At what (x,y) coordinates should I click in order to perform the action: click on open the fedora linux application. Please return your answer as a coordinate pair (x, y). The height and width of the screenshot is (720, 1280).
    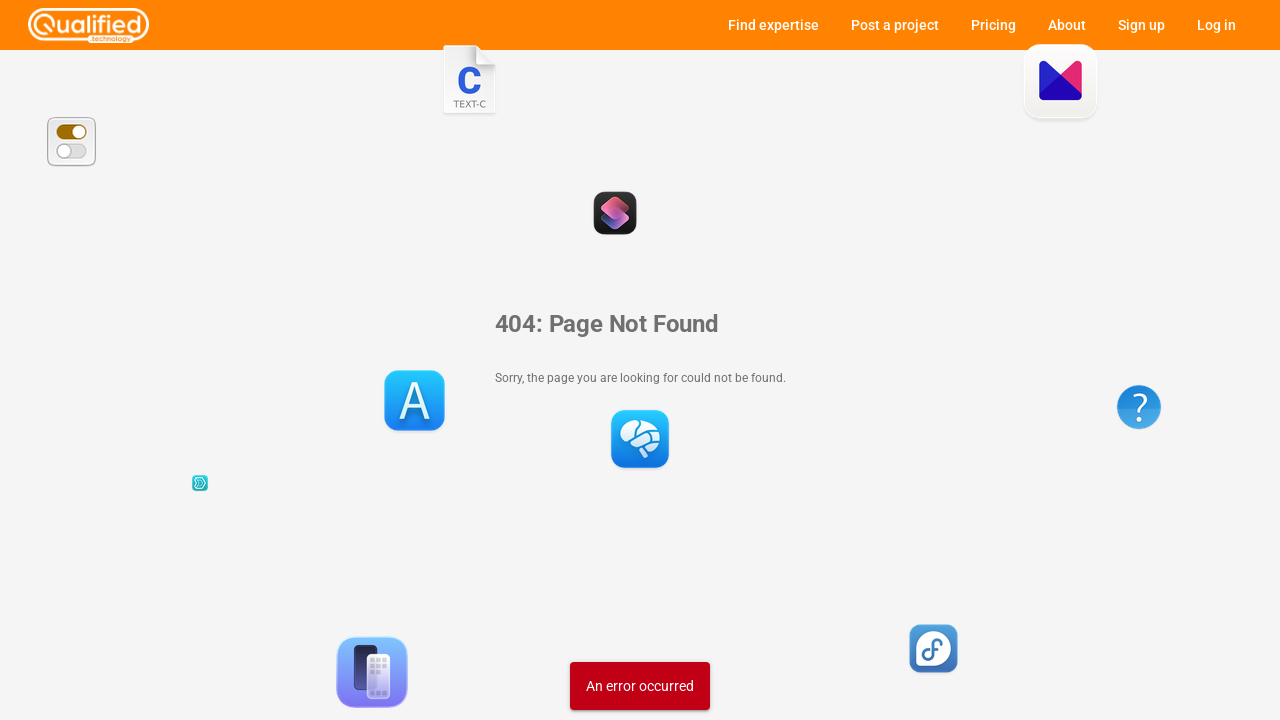
    Looking at the image, I should click on (933, 648).